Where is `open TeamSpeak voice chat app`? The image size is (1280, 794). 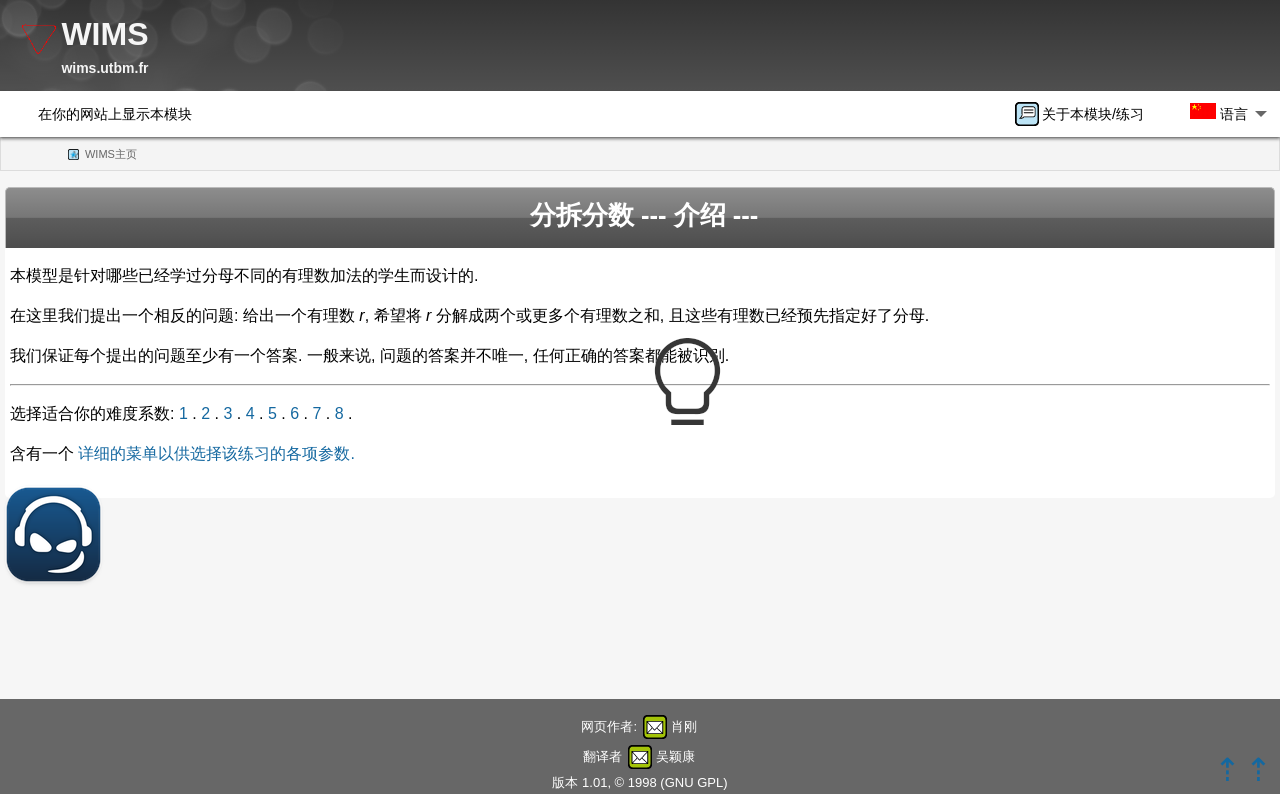
open TeamSpeak voice chat app is located at coordinates (53, 534).